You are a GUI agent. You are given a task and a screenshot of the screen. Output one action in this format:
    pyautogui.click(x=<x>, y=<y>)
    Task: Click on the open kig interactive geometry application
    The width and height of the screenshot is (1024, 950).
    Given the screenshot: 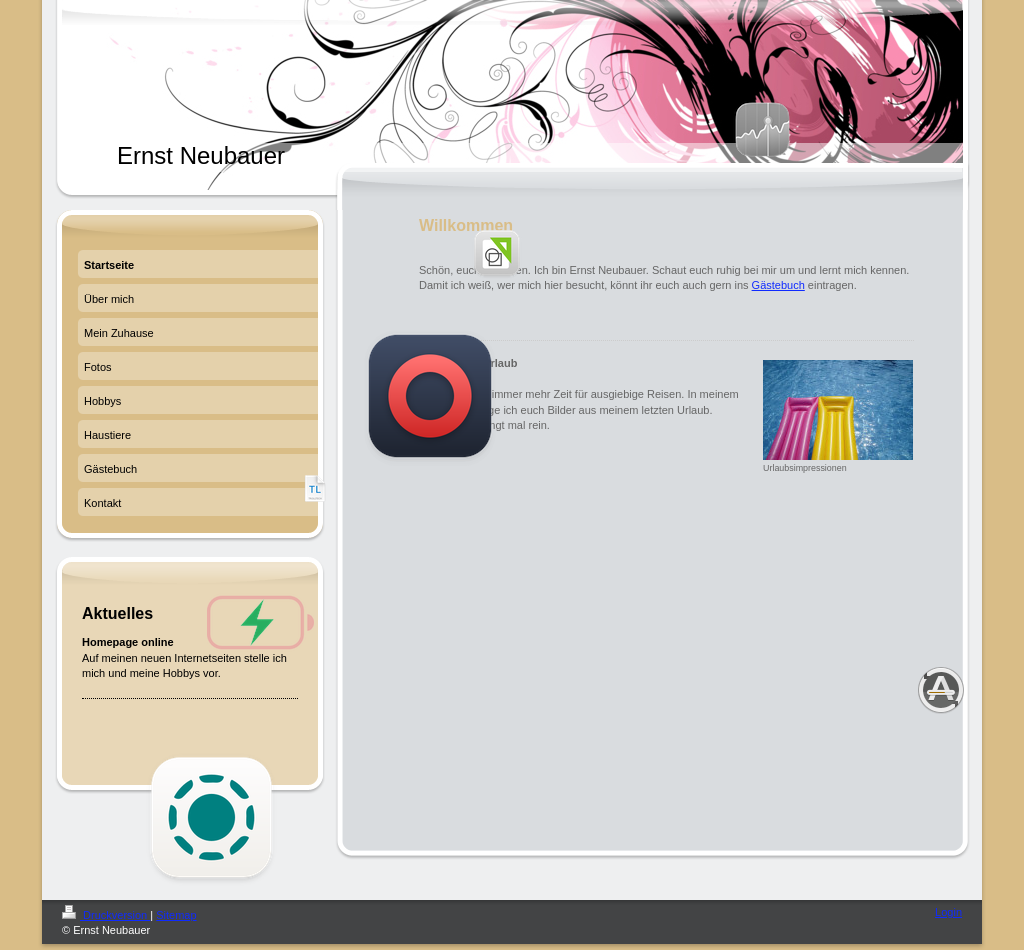 What is the action you would take?
    pyautogui.click(x=497, y=253)
    